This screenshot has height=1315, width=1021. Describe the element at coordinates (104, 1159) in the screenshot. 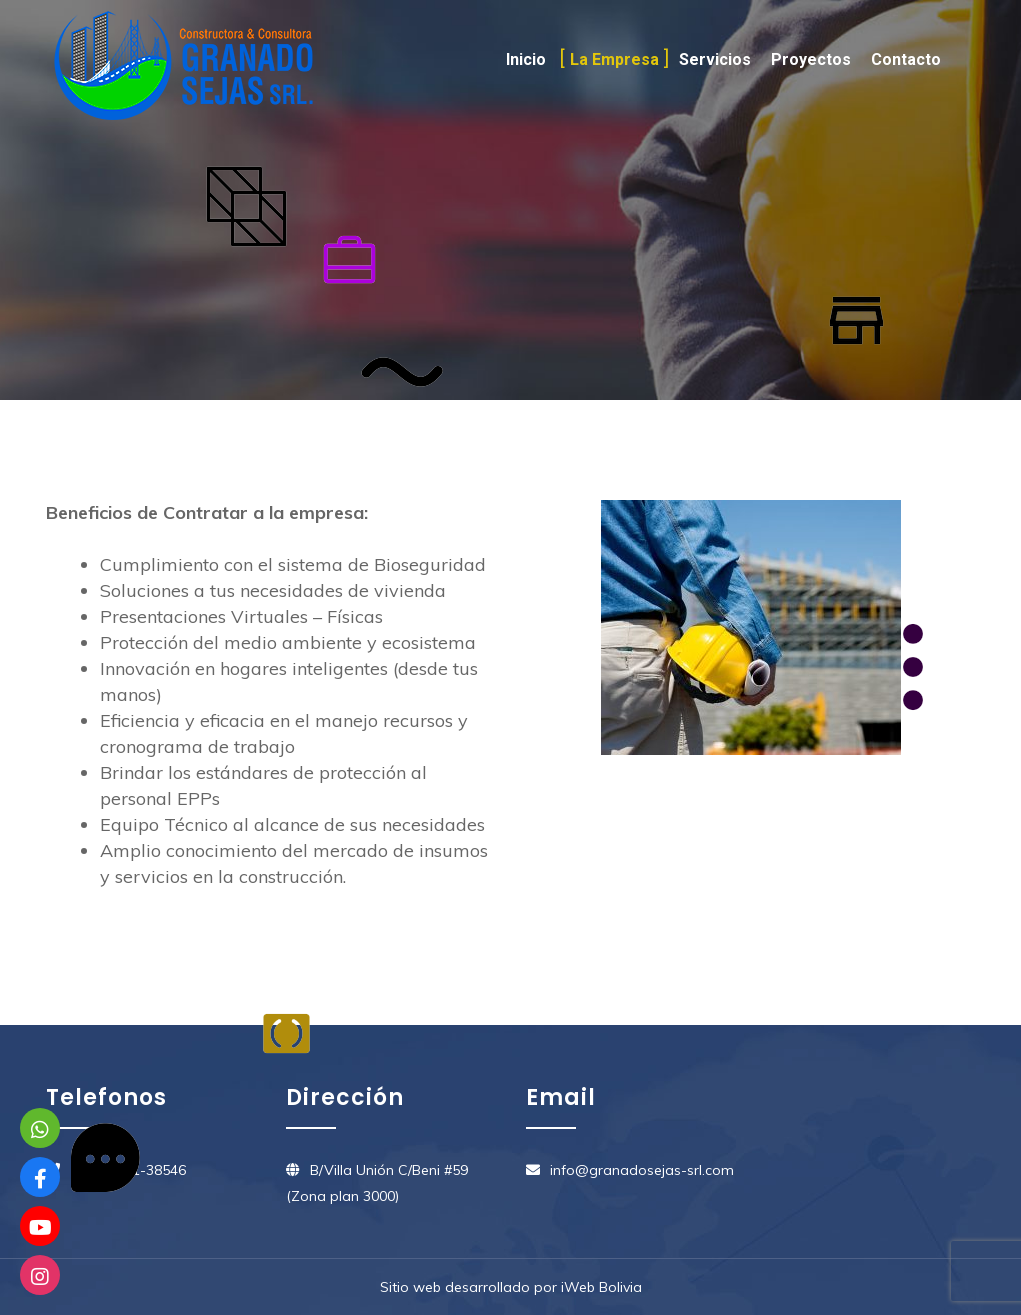

I see `open chat or messaging` at that location.